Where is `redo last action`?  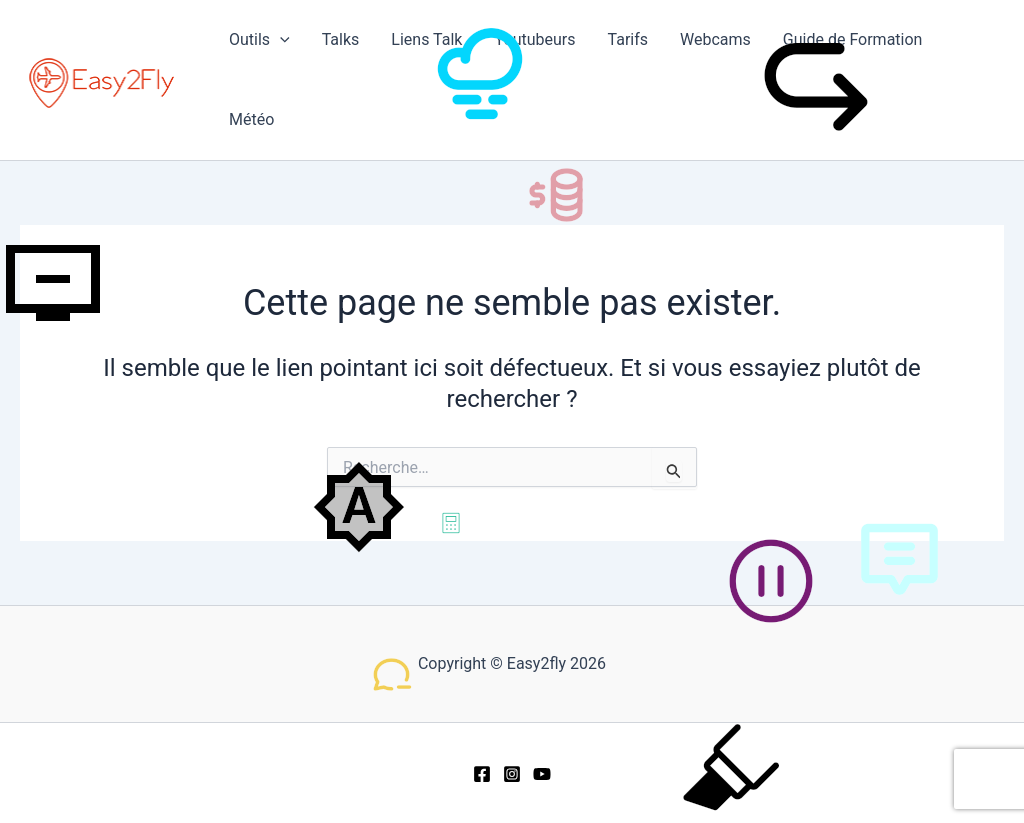 redo last action is located at coordinates (816, 83).